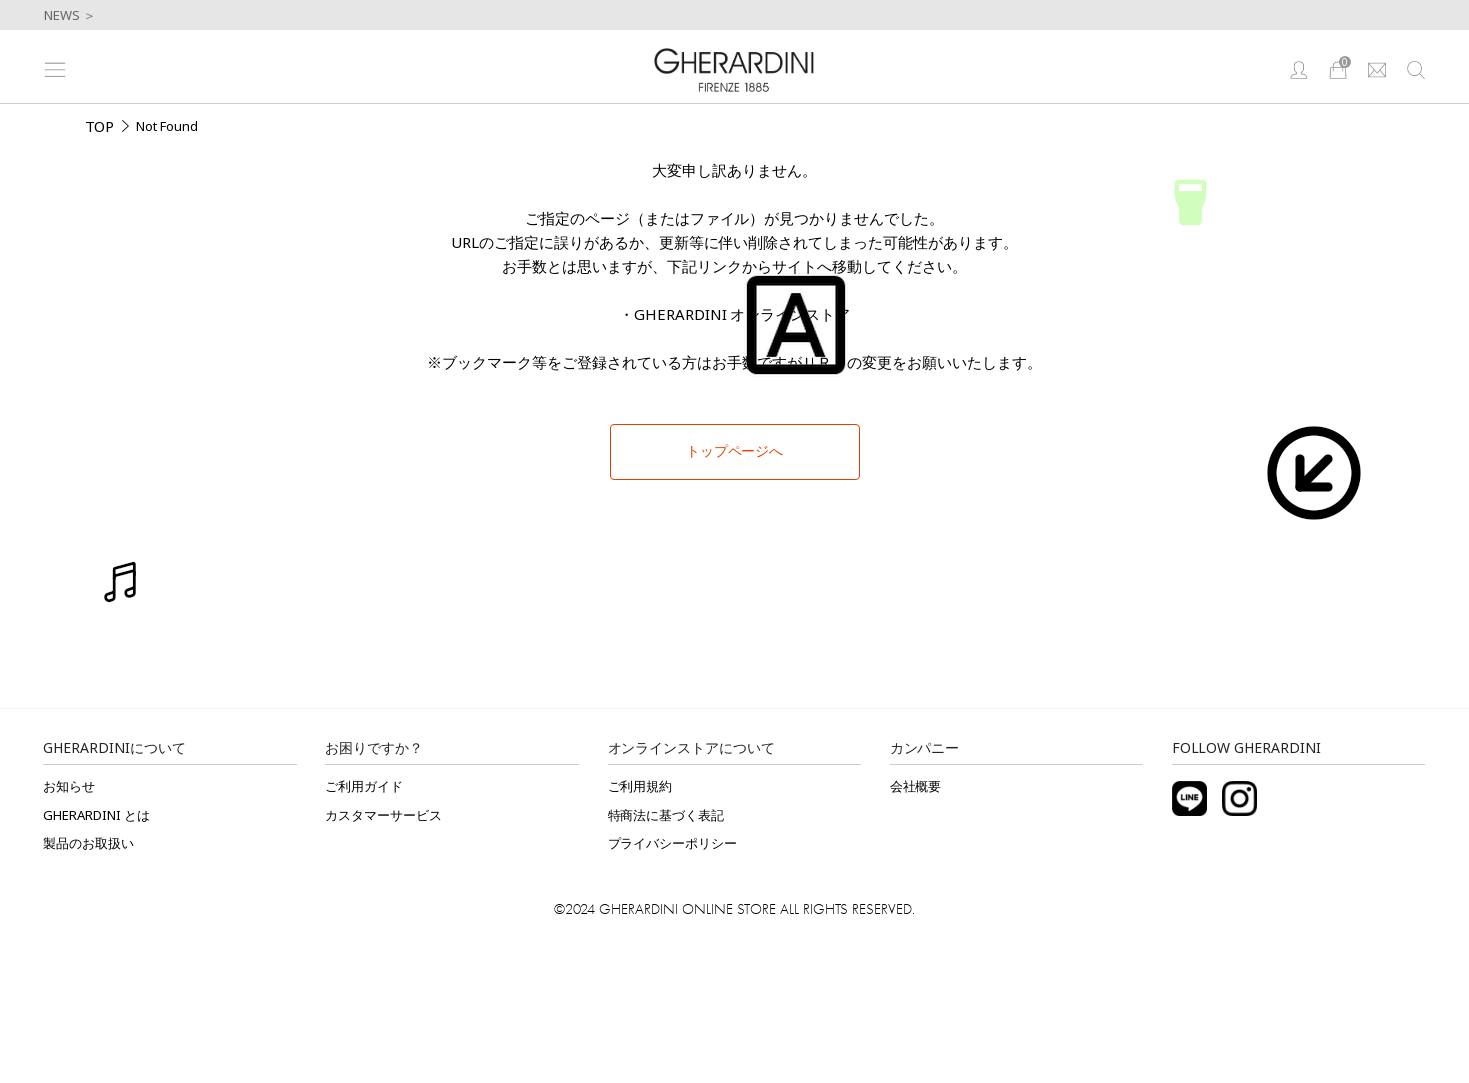 The width and height of the screenshot is (1469, 1083). What do you see at coordinates (1190, 202) in the screenshot?
I see `view nearby bars or pubs` at bounding box center [1190, 202].